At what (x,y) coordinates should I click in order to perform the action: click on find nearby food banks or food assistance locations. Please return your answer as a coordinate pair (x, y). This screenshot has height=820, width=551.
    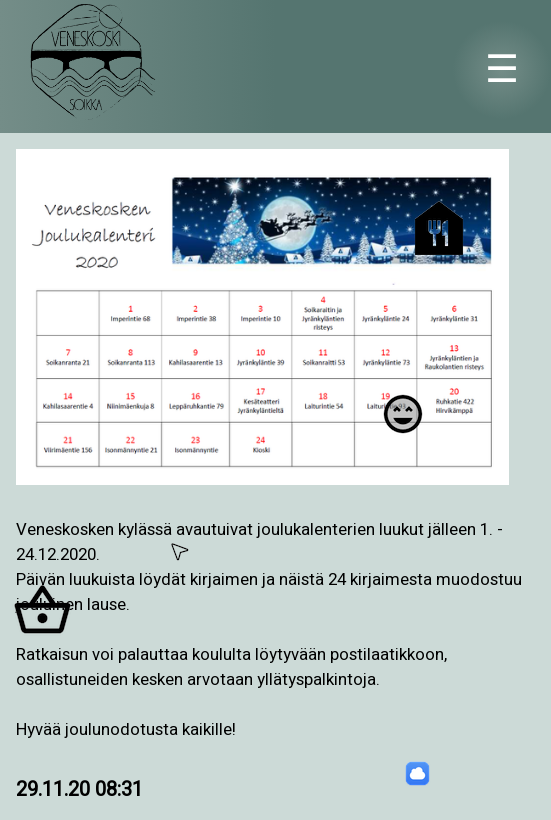
    Looking at the image, I should click on (439, 228).